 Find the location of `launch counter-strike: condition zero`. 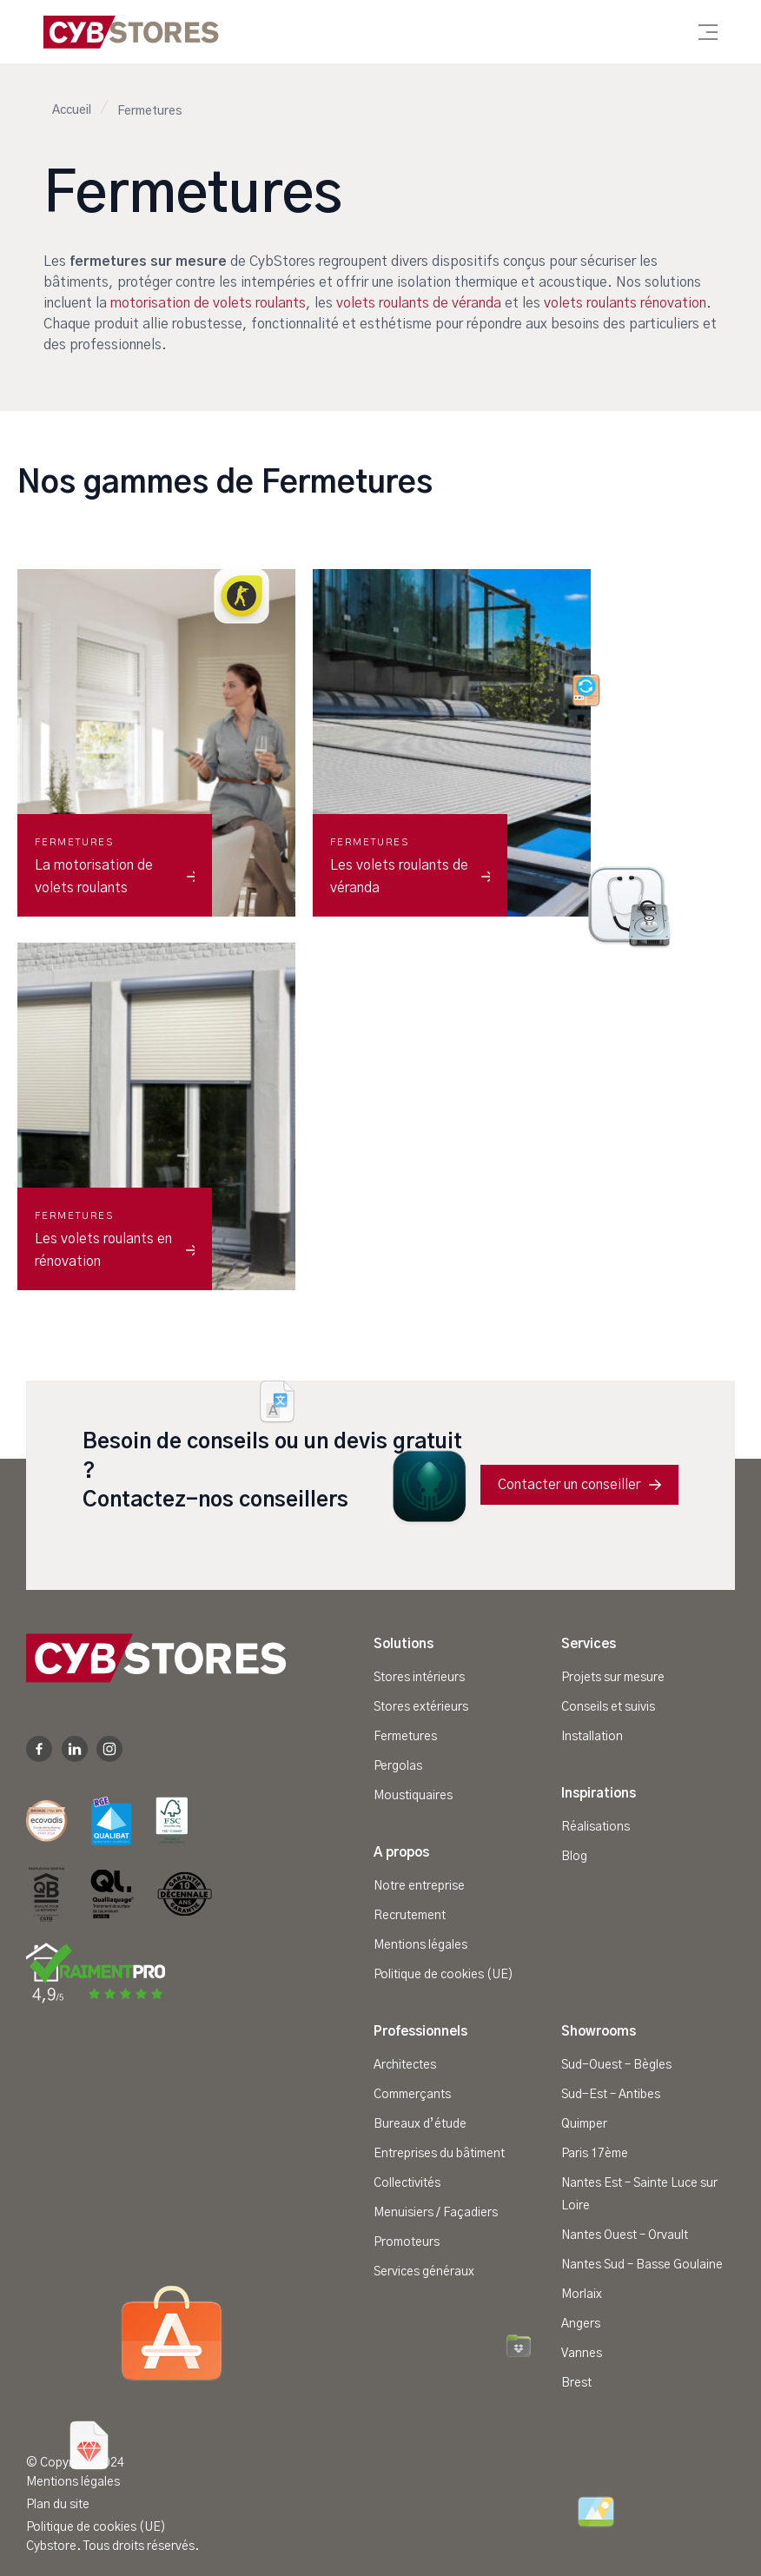

launch counter-strike: condition zero is located at coordinates (242, 596).